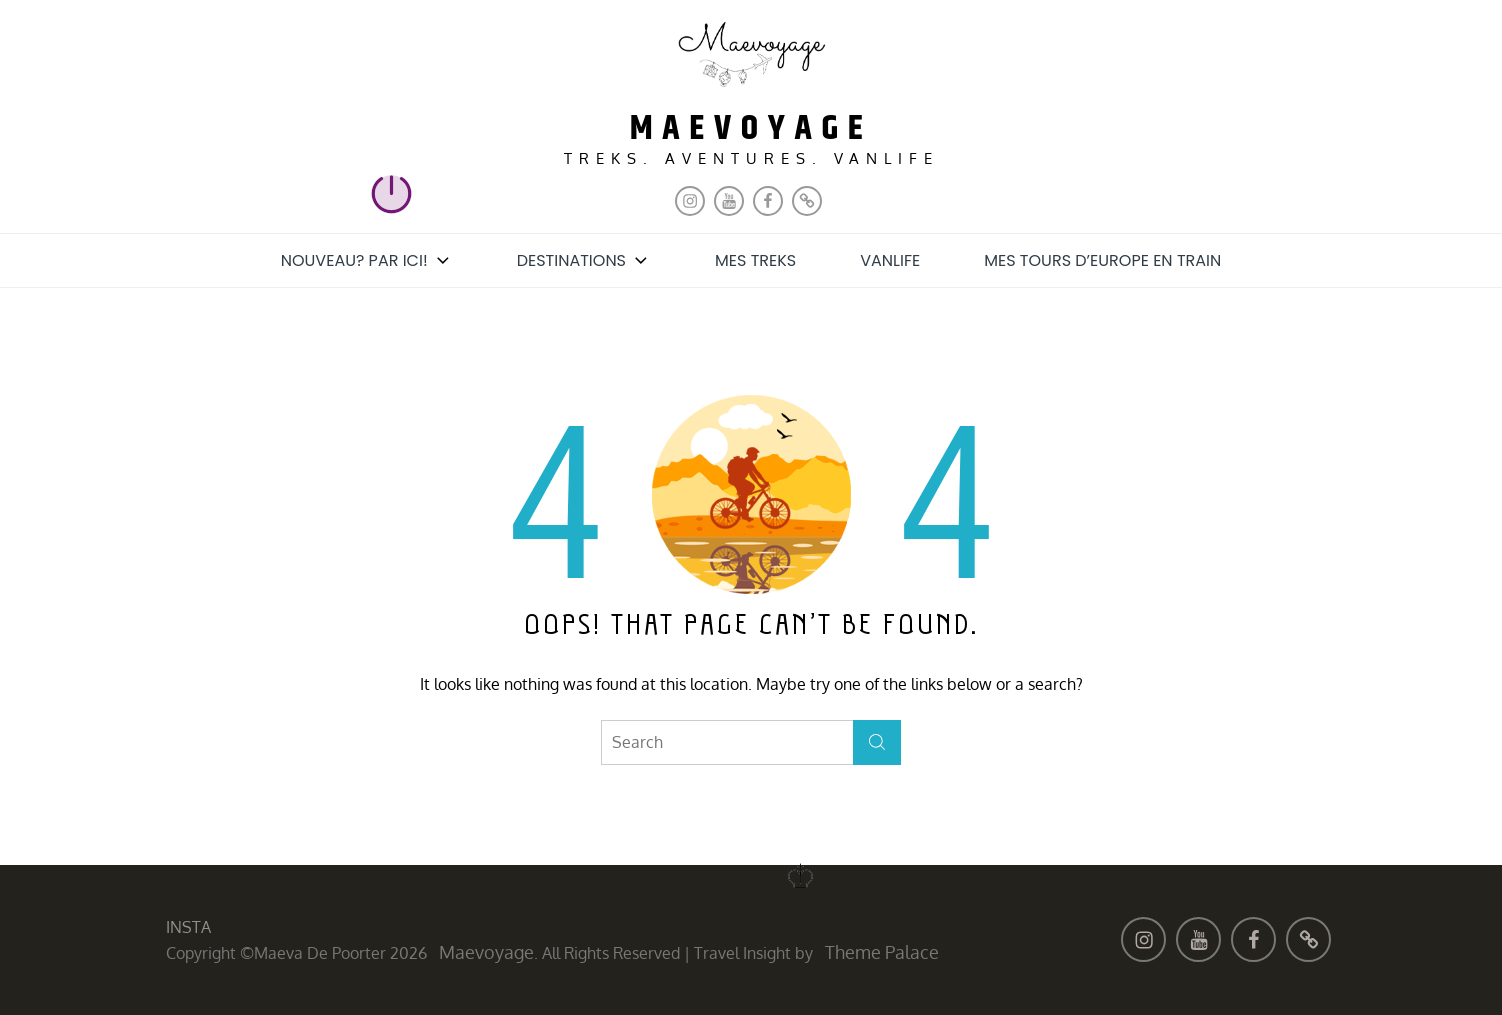  Describe the element at coordinates (800, 877) in the screenshot. I see `remove or delete royal/premium status` at that location.